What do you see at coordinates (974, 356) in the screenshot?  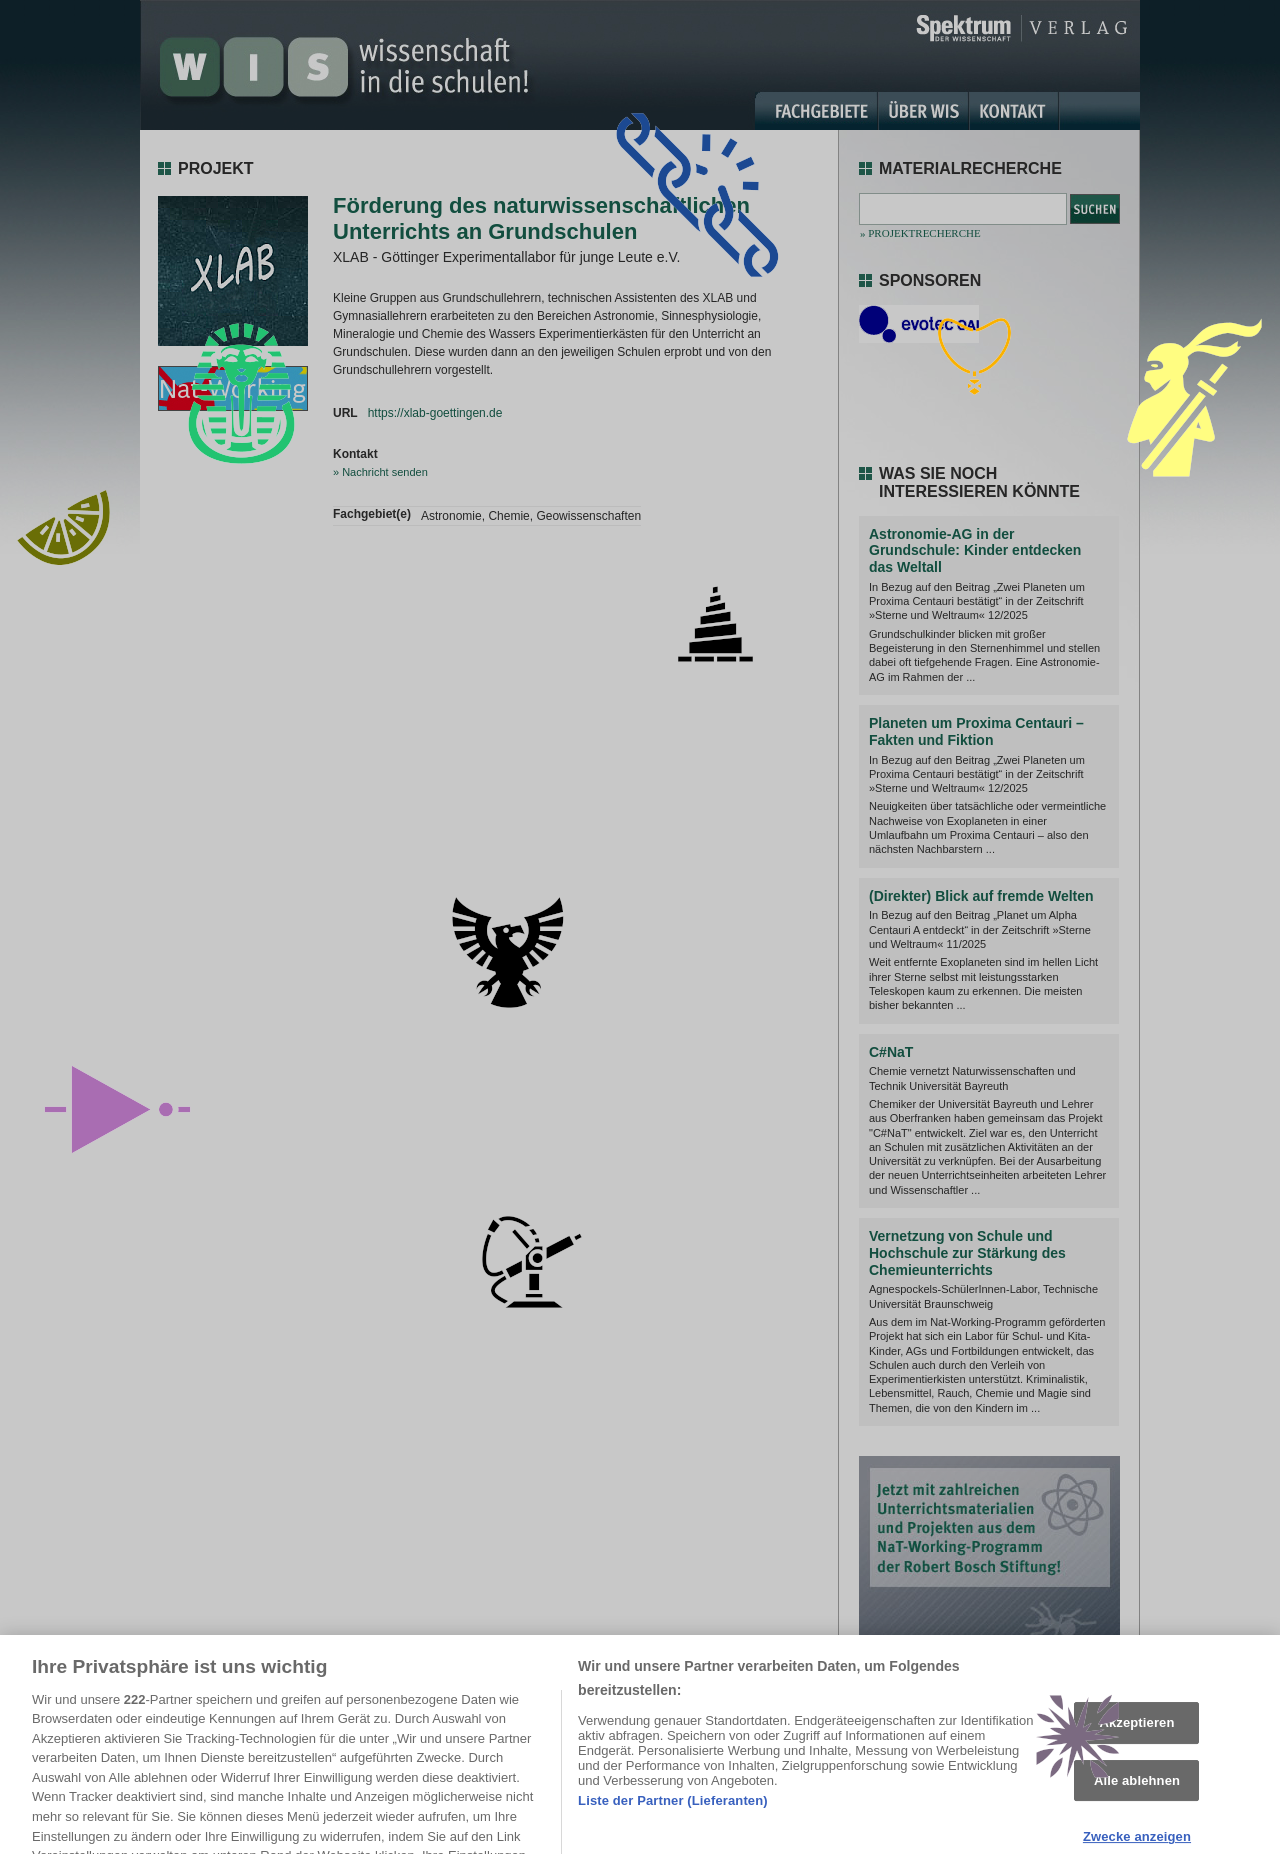 I see `equip or view jewelry item` at bounding box center [974, 356].